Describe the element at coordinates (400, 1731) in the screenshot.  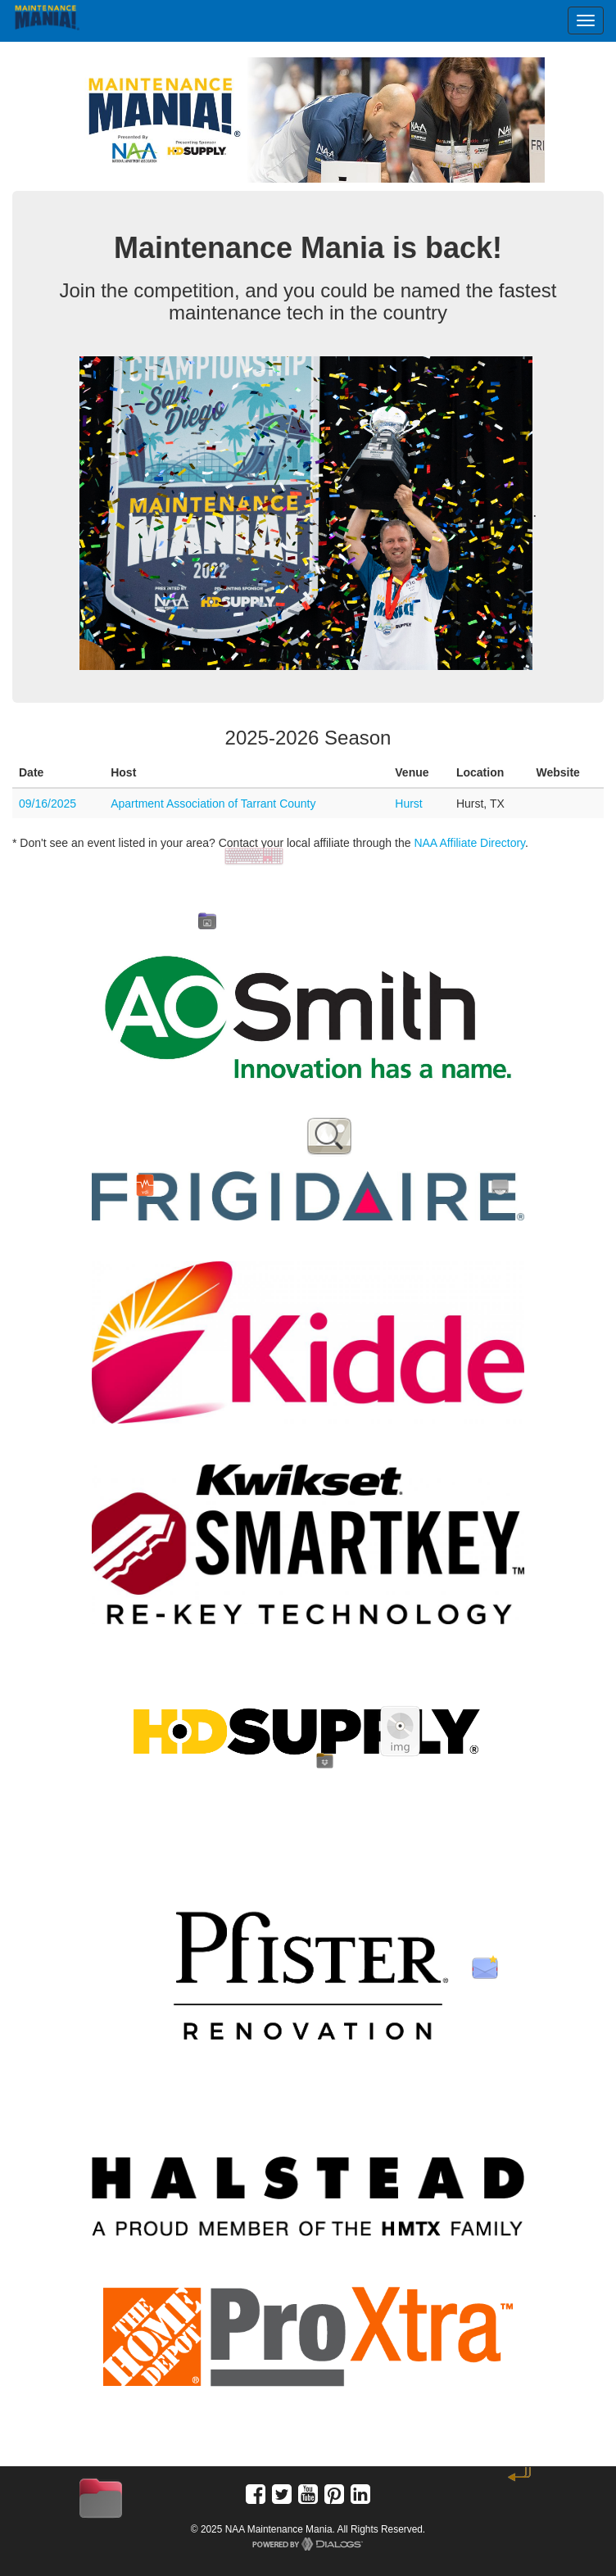
I see `raw disk image file type indicator` at that location.